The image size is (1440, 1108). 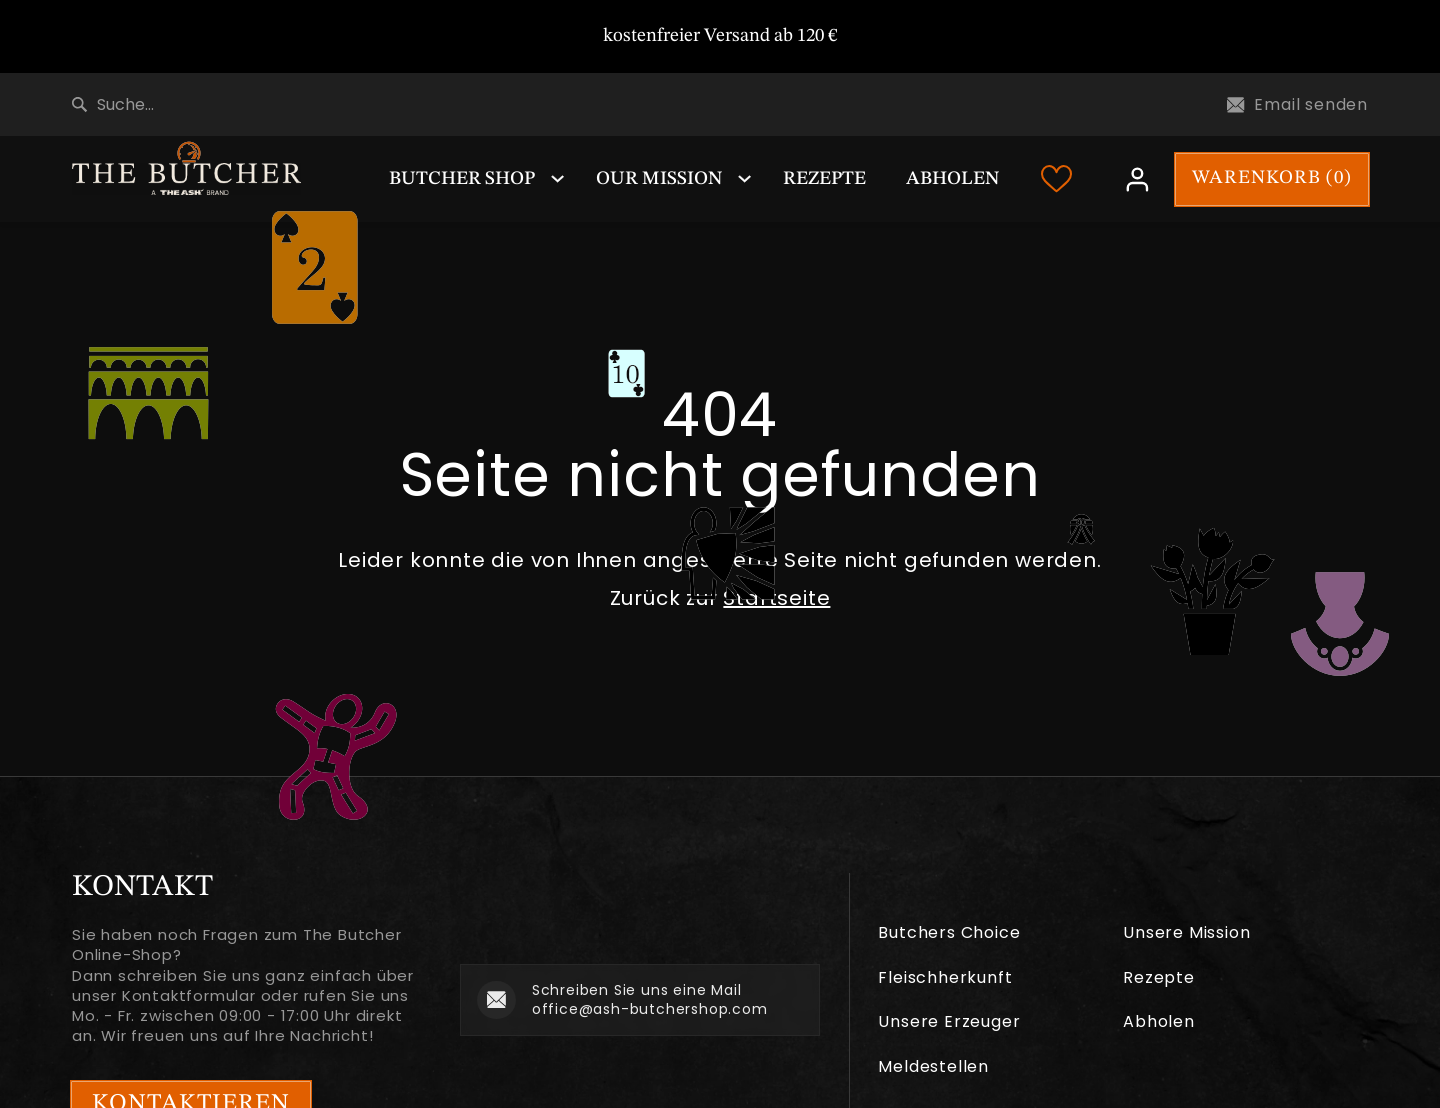 I want to click on activate protective shield or barrier, so click(x=728, y=553).